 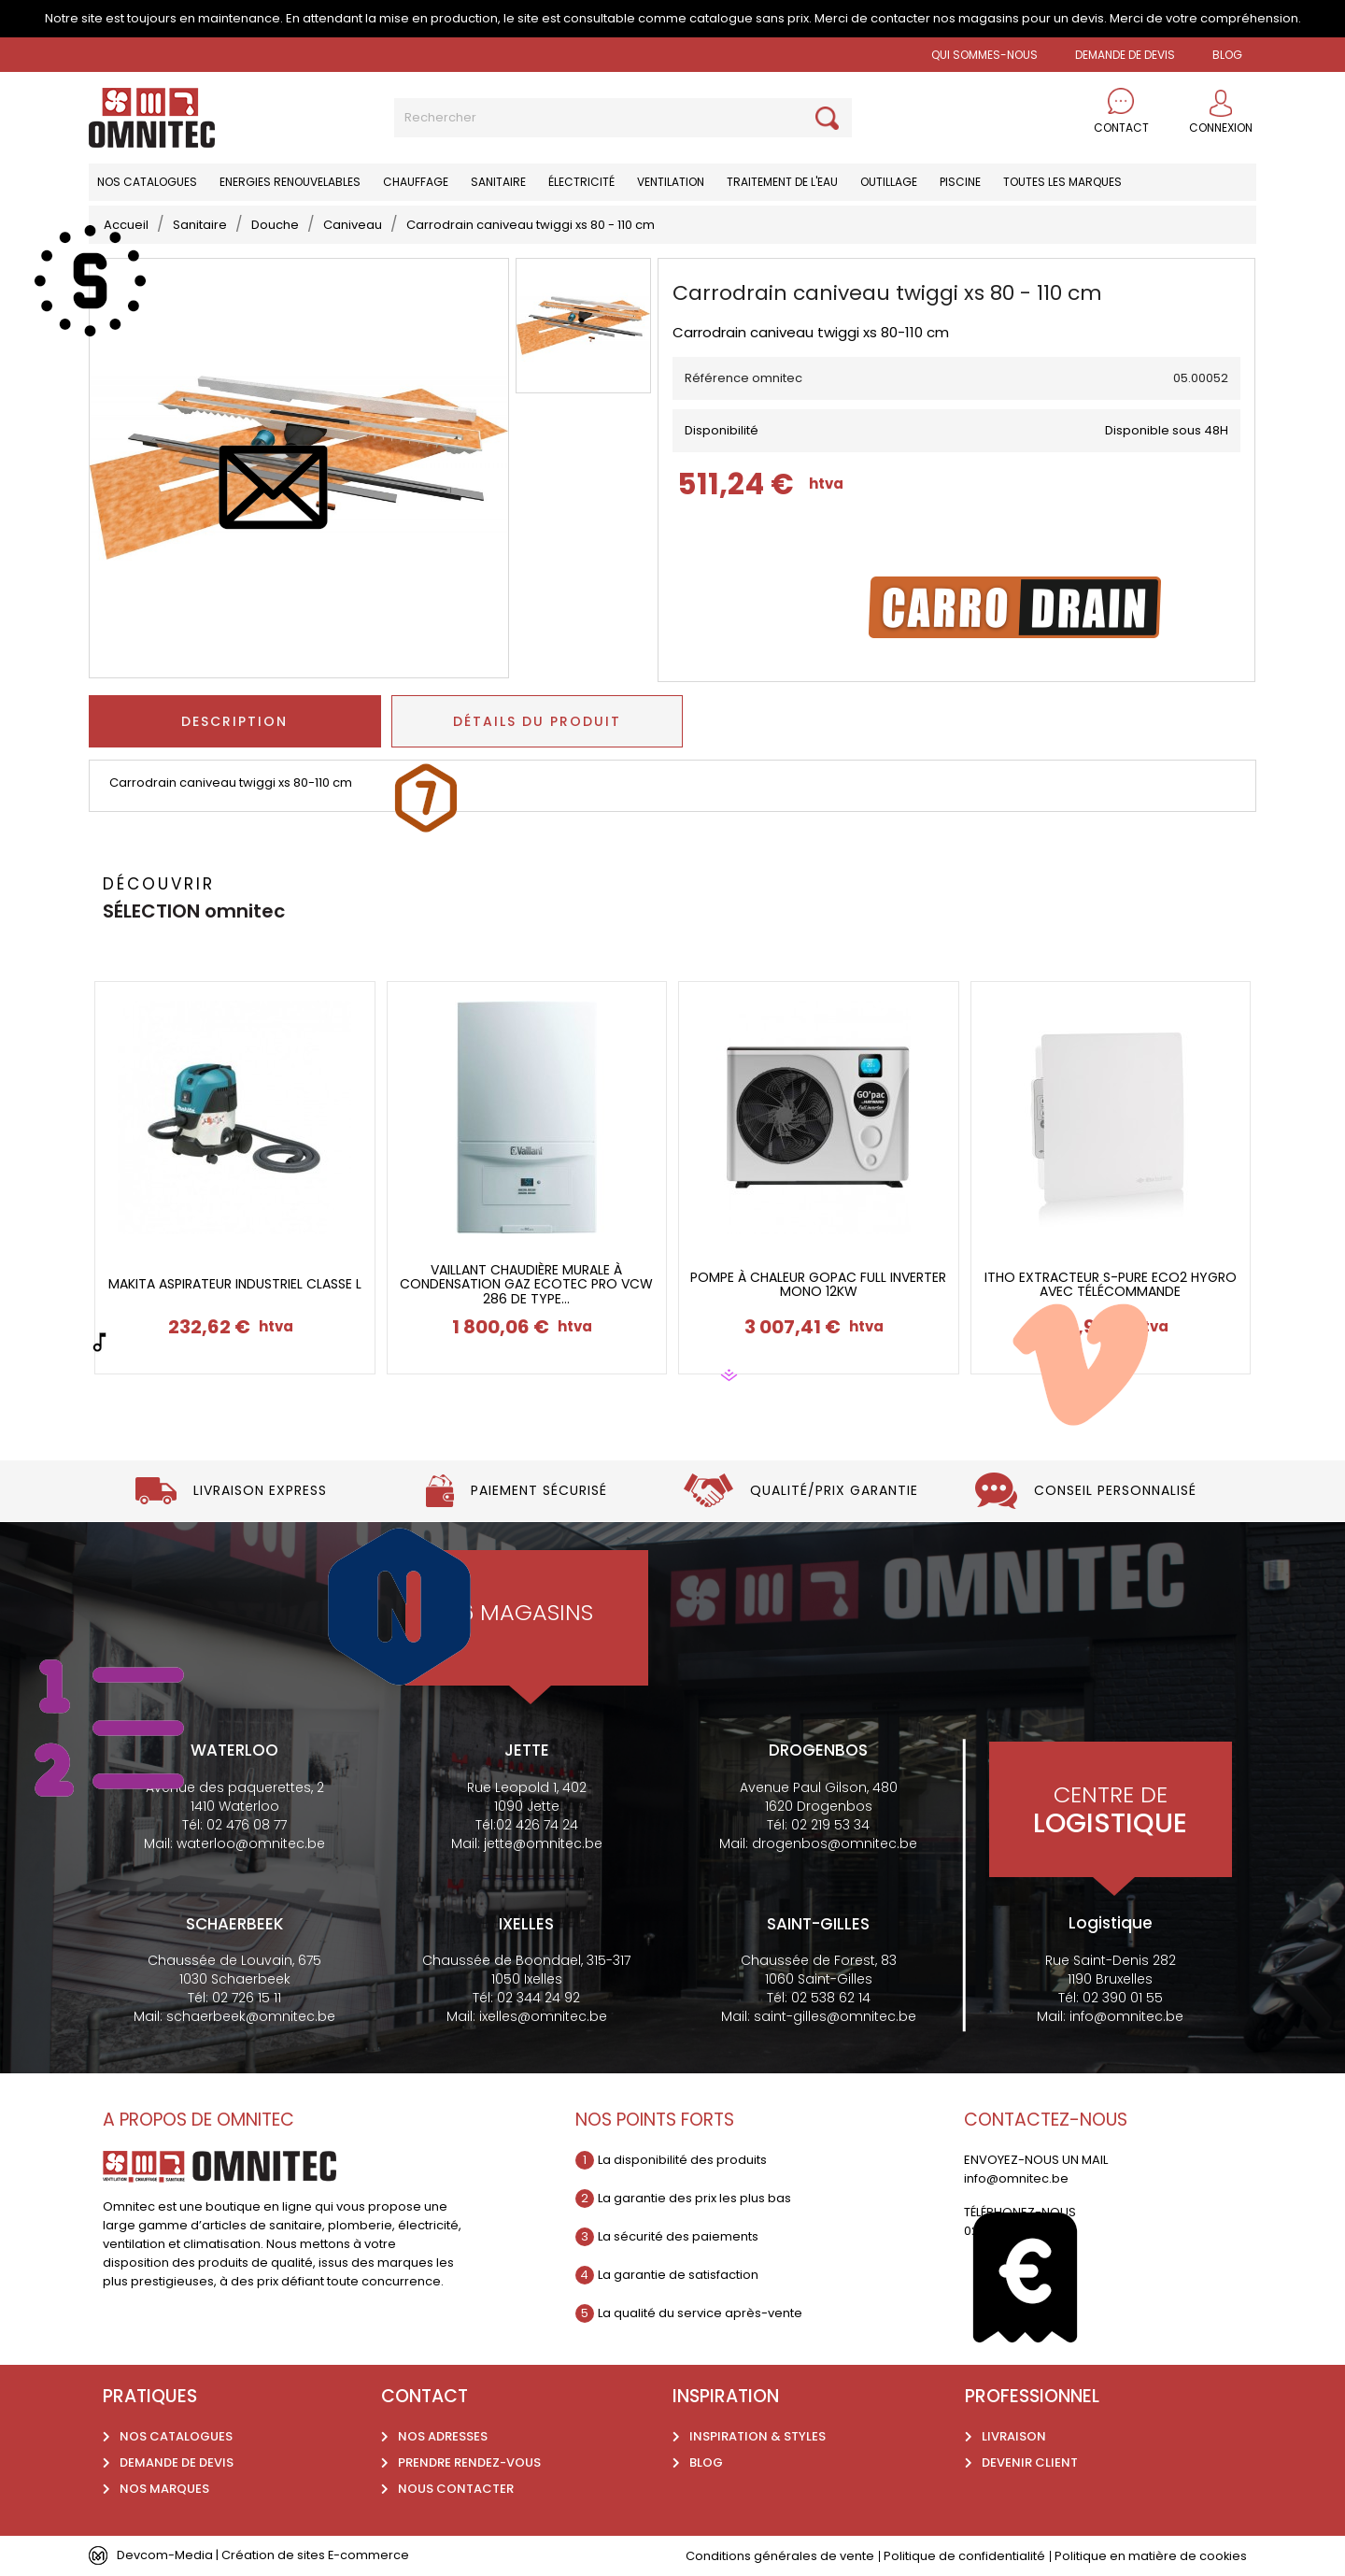 What do you see at coordinates (1025, 2277) in the screenshot?
I see `view euro payment receipt` at bounding box center [1025, 2277].